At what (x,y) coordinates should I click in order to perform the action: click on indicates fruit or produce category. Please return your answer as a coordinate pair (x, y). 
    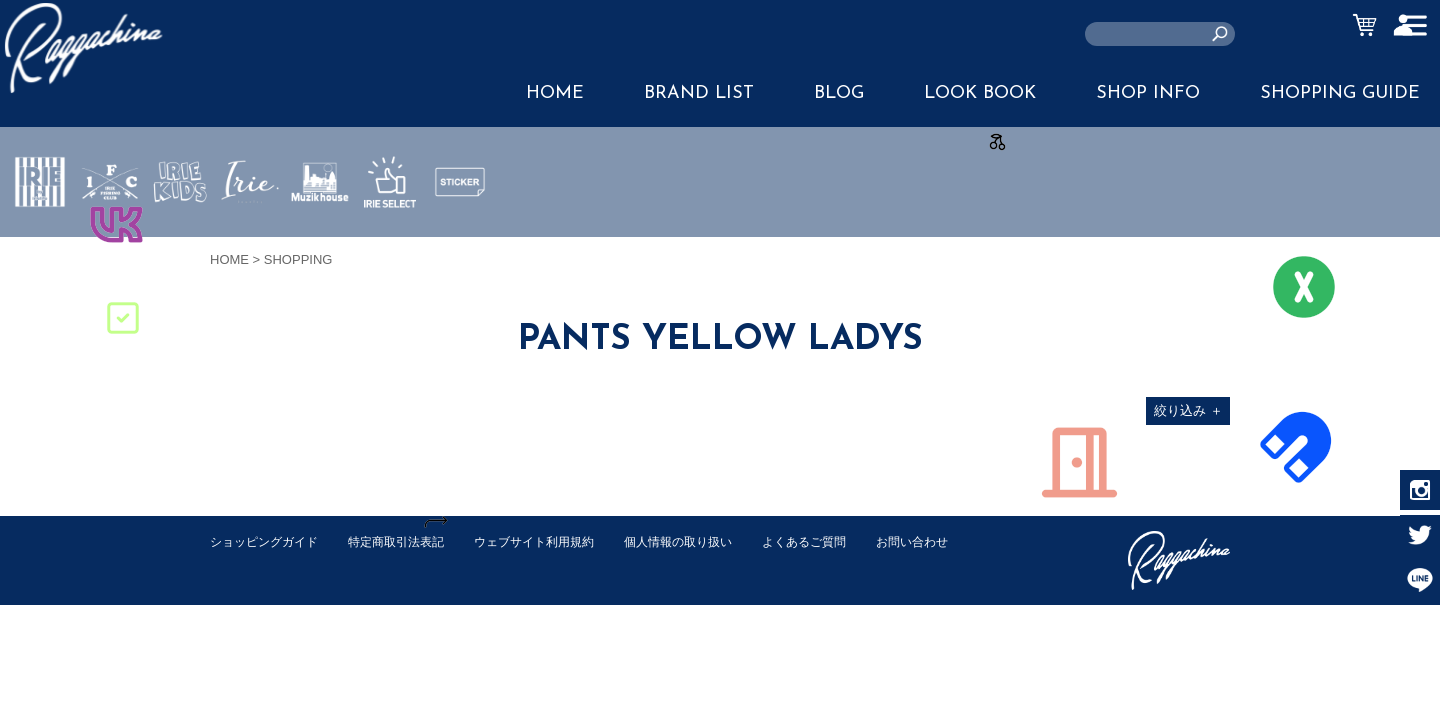
    Looking at the image, I should click on (997, 141).